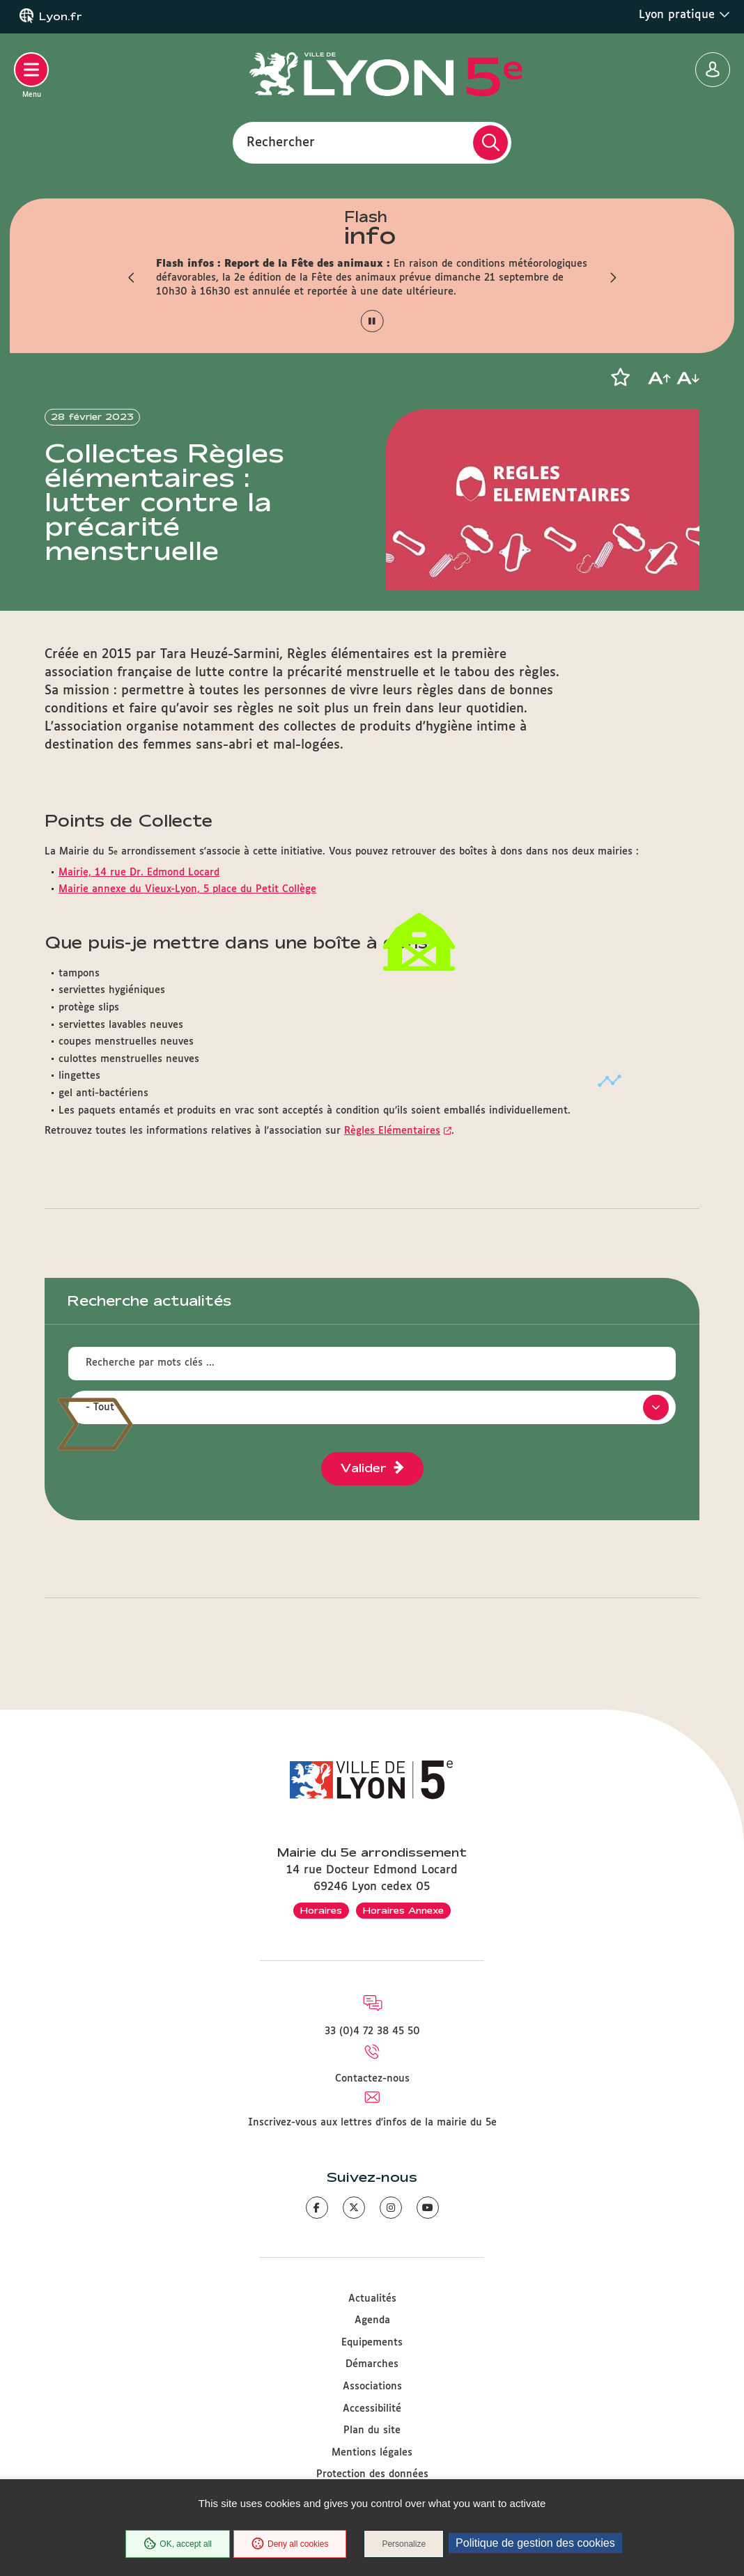 The width and height of the screenshot is (744, 2576). What do you see at coordinates (93, 1424) in the screenshot?
I see `apply a label or tag to an item` at bounding box center [93, 1424].